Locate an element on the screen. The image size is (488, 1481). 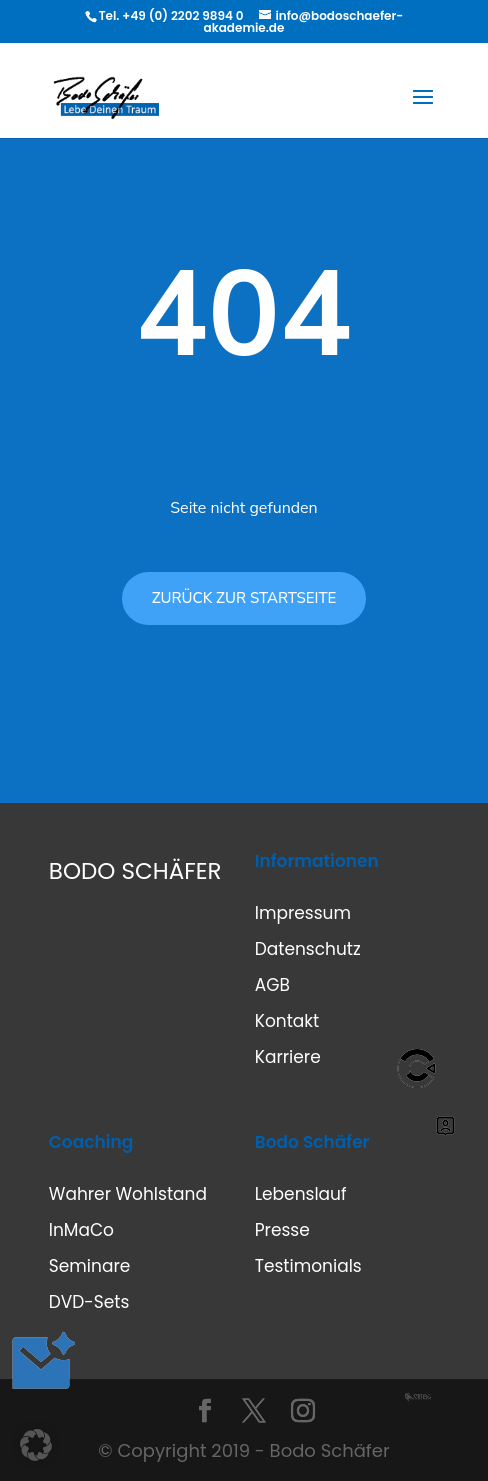
access AI-powered email features is located at coordinates (41, 1363).